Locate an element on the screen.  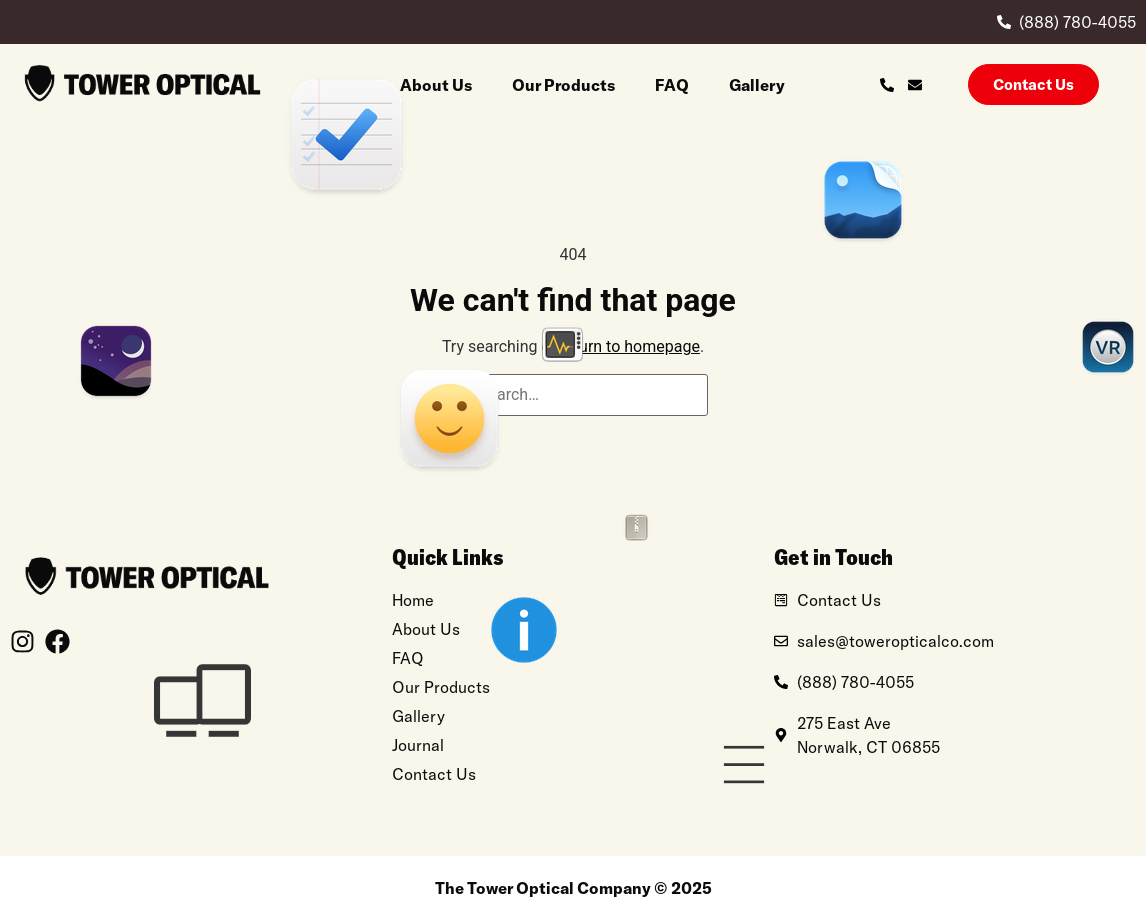
launch VR monitor application is located at coordinates (1108, 347).